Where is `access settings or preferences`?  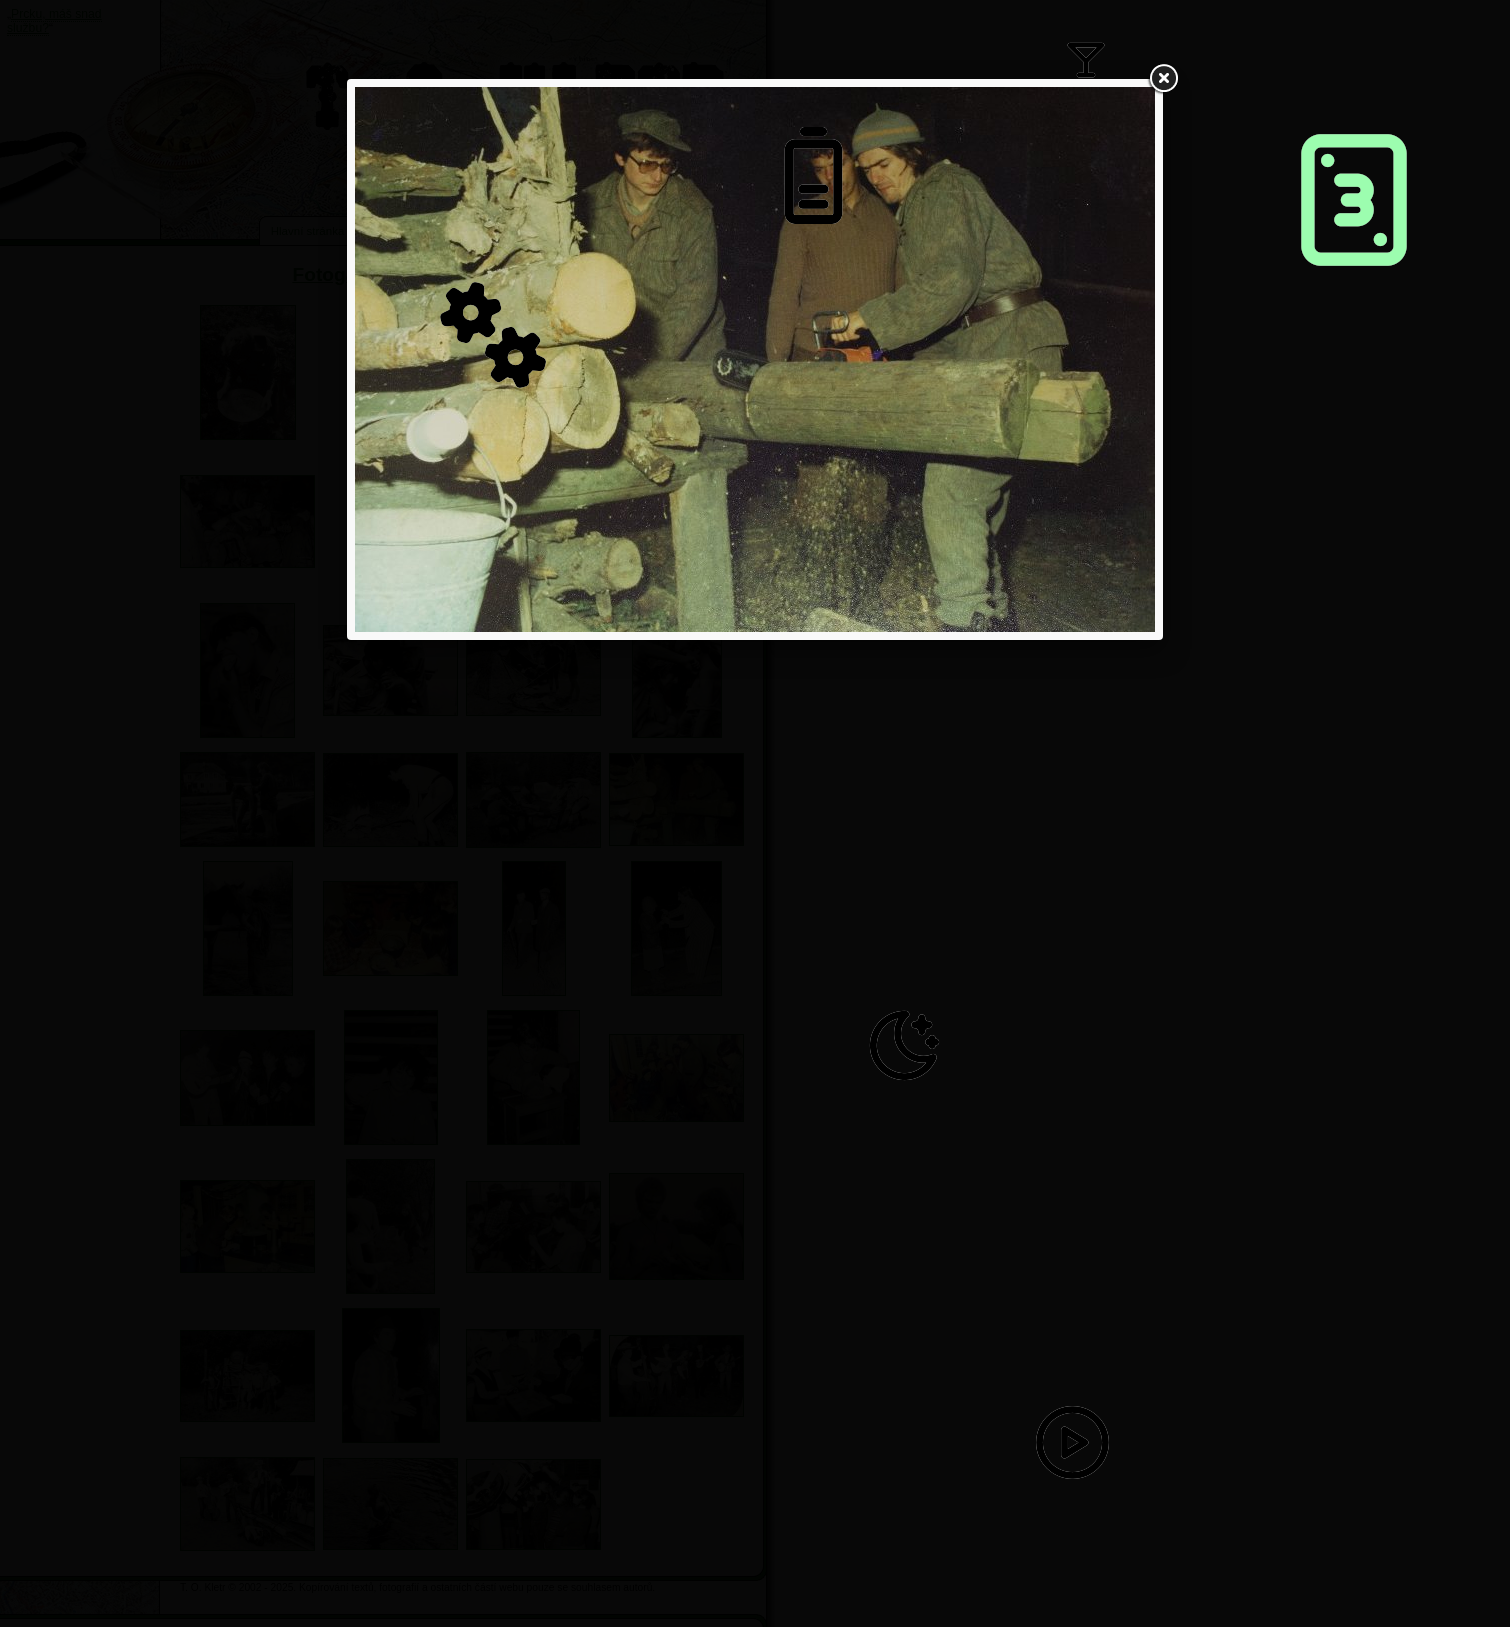
access settings or preferences is located at coordinates (493, 335).